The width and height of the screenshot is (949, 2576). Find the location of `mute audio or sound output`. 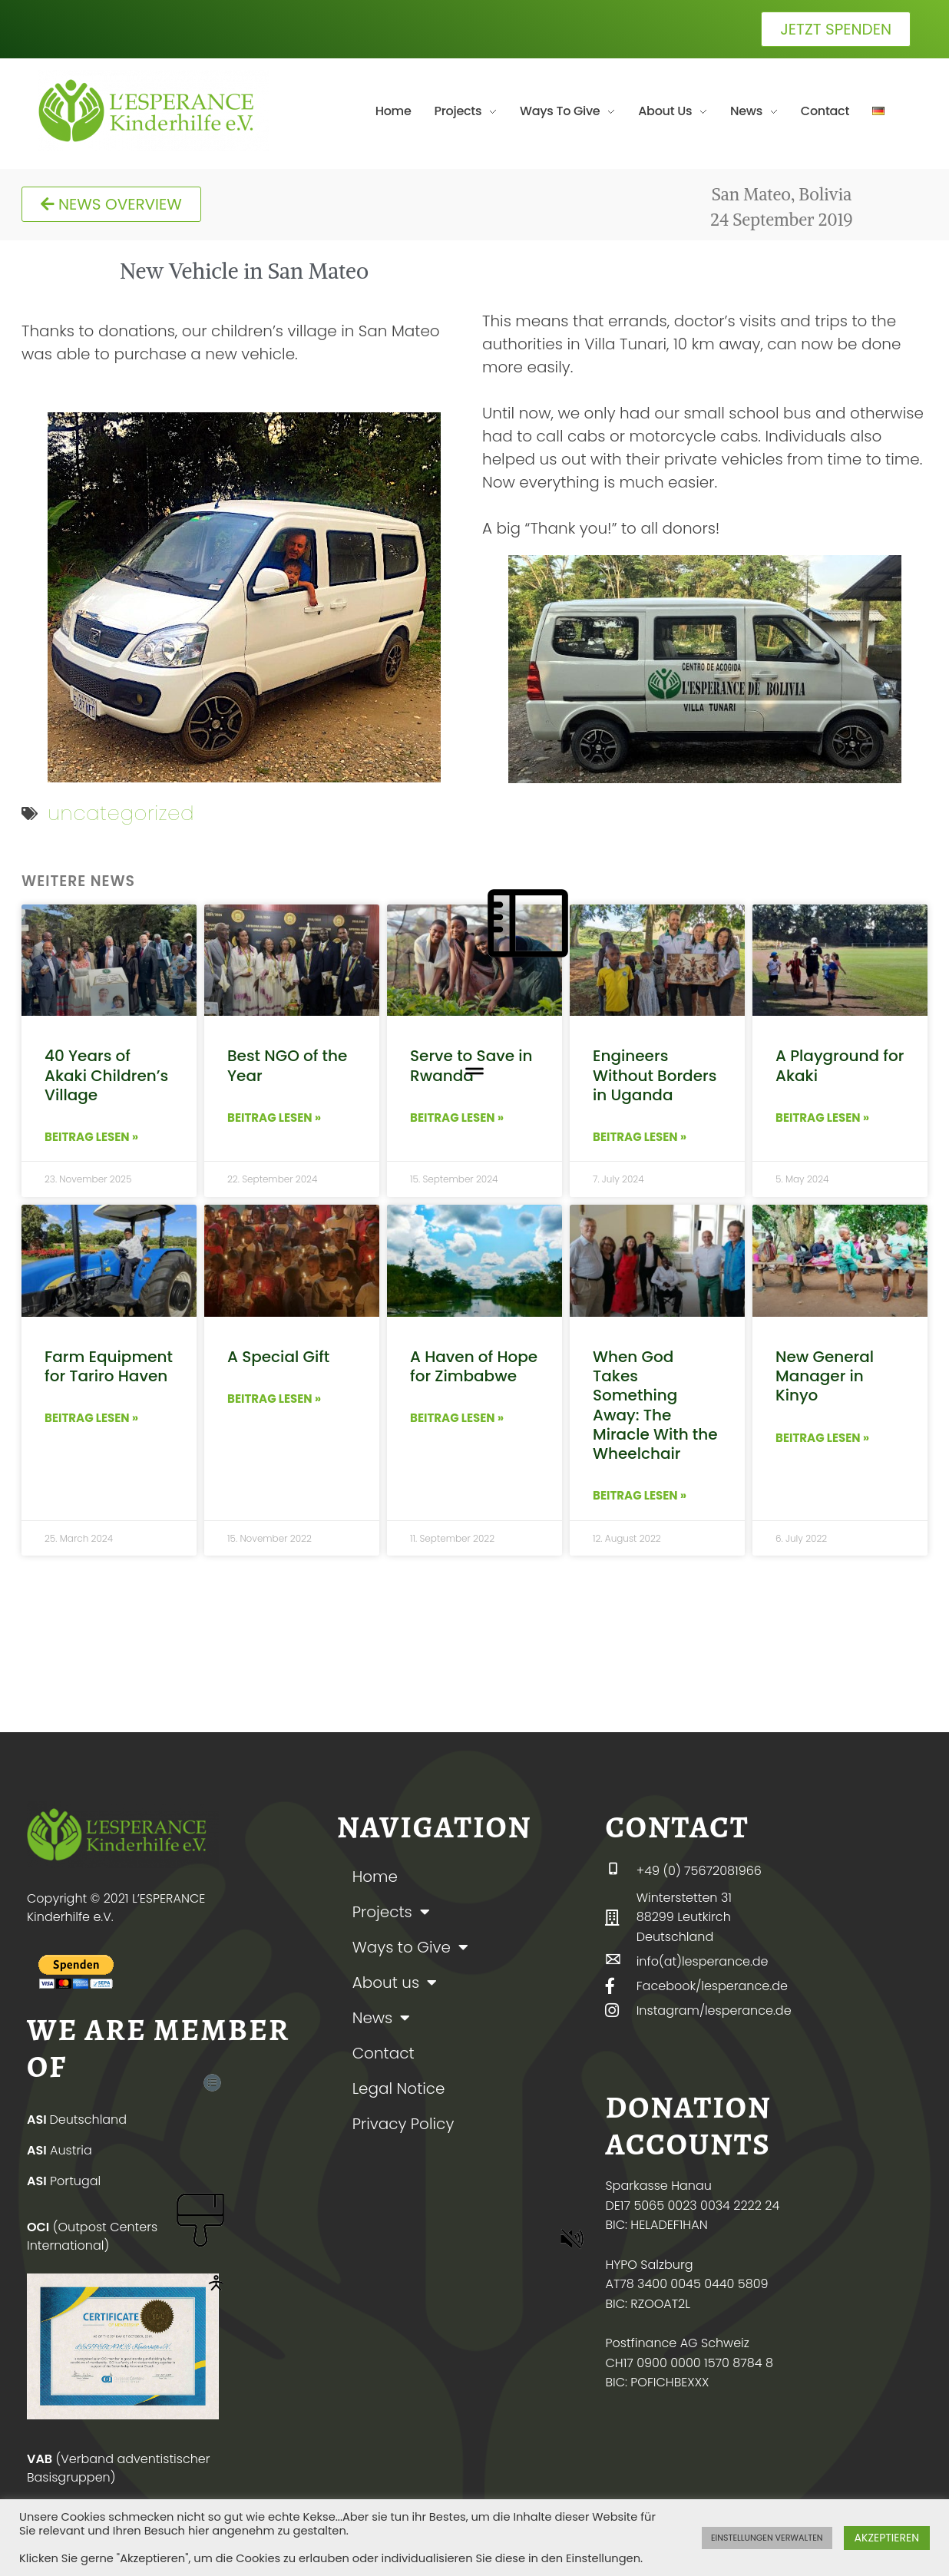

mute audio or sound output is located at coordinates (572, 2239).